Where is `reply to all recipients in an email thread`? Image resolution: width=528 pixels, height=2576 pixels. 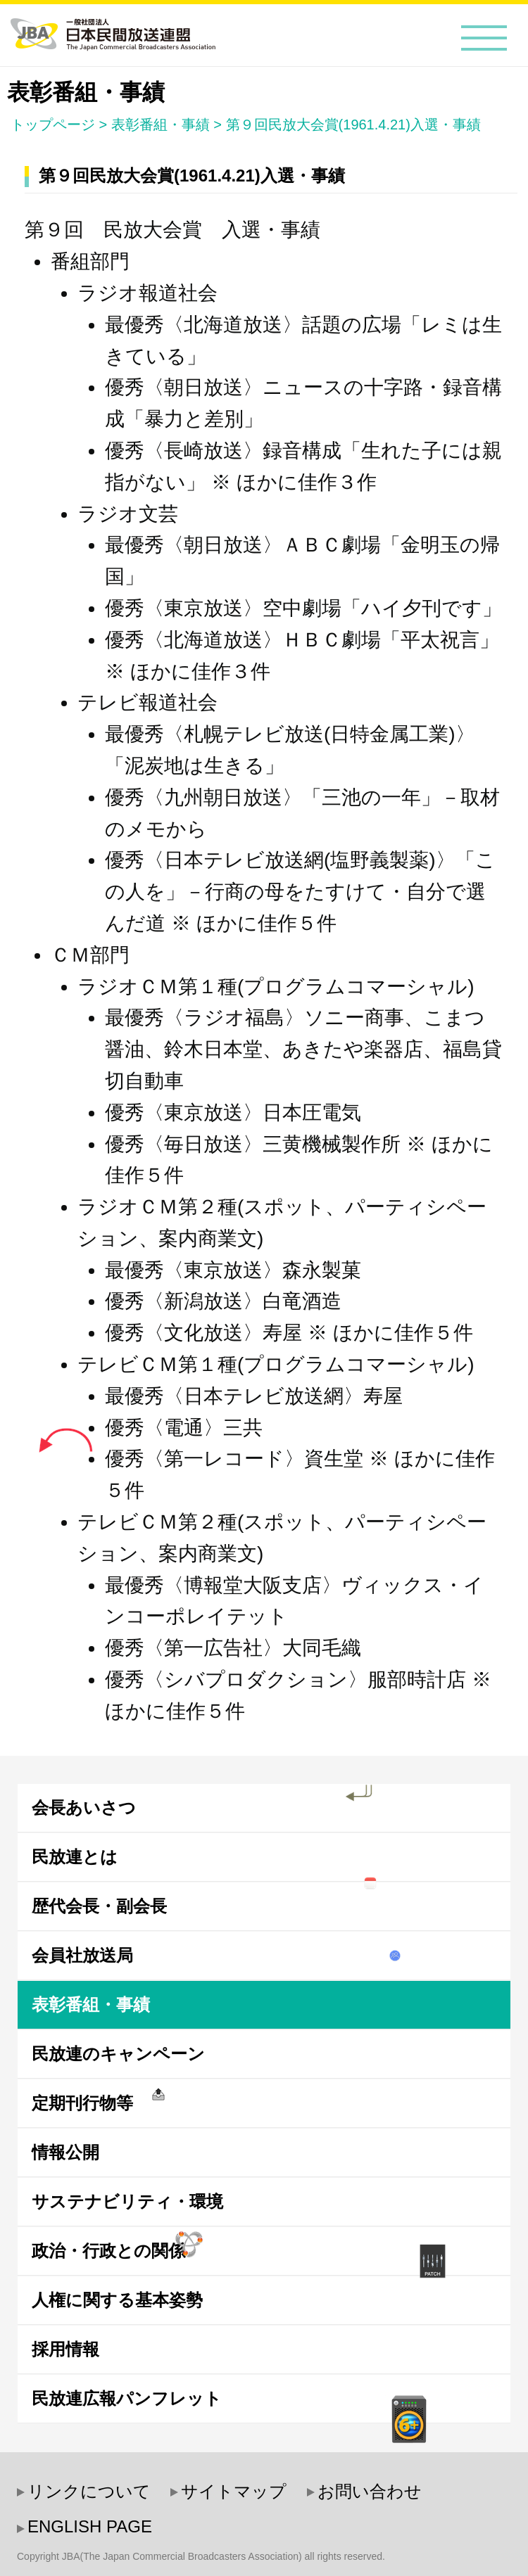 reply to all recipients in an email thread is located at coordinates (358, 1791).